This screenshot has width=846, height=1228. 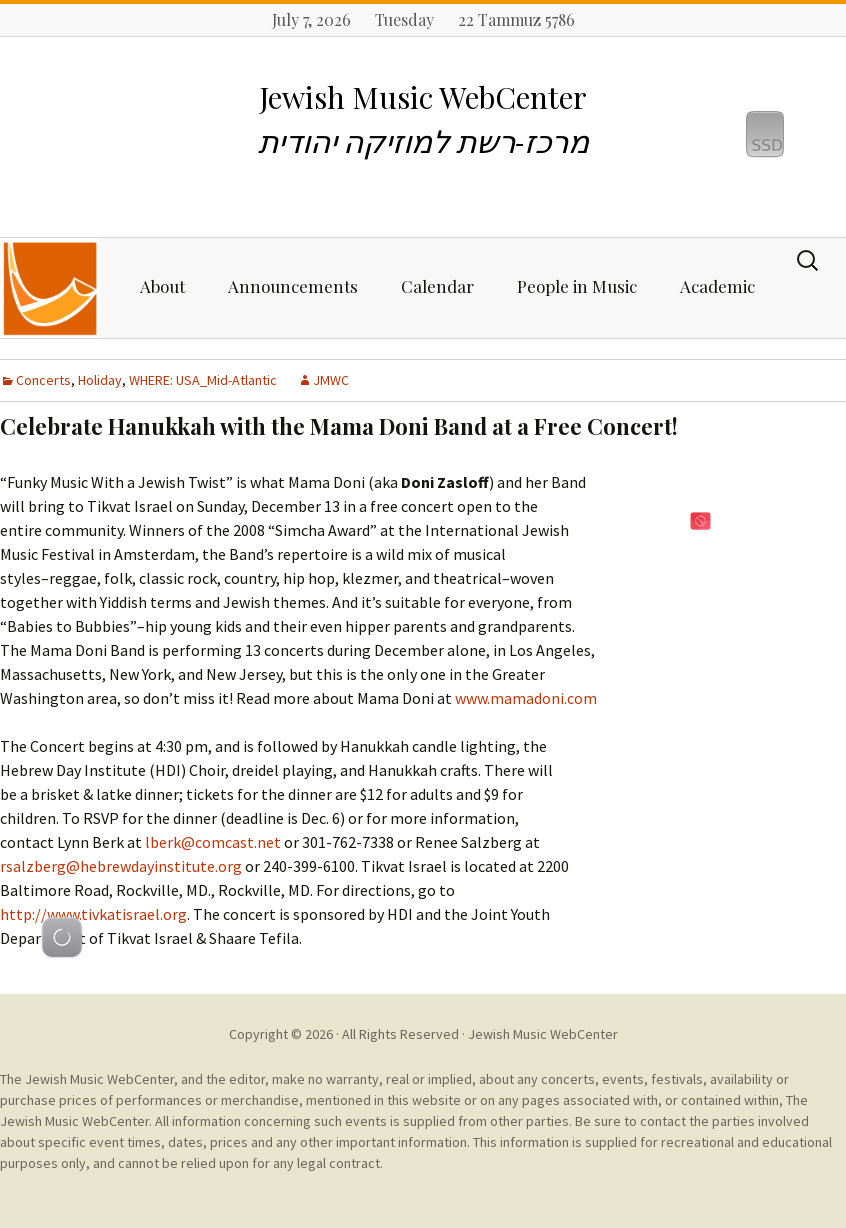 I want to click on indicates image failed to load, so click(x=700, y=520).